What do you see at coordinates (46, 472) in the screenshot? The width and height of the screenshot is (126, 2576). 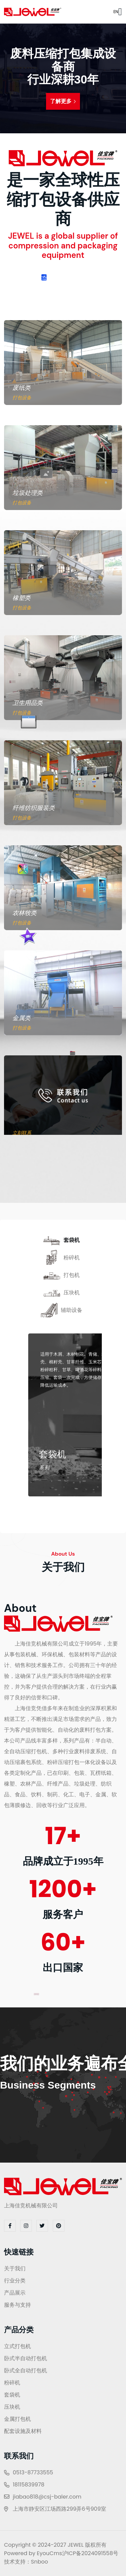 I see `open your pictures folder` at bounding box center [46, 472].